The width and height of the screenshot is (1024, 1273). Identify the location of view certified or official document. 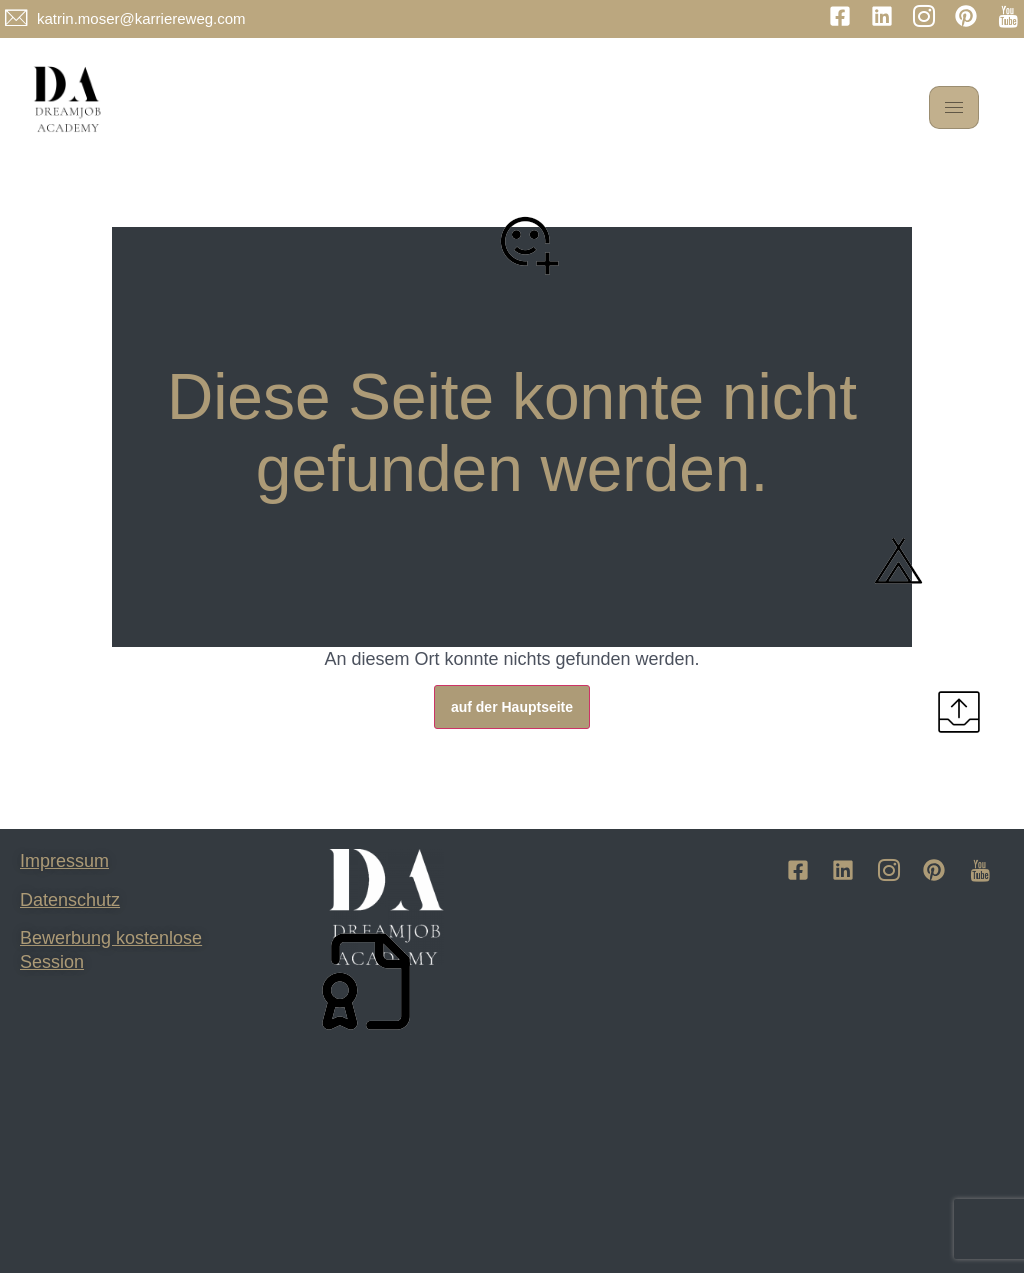
(370, 981).